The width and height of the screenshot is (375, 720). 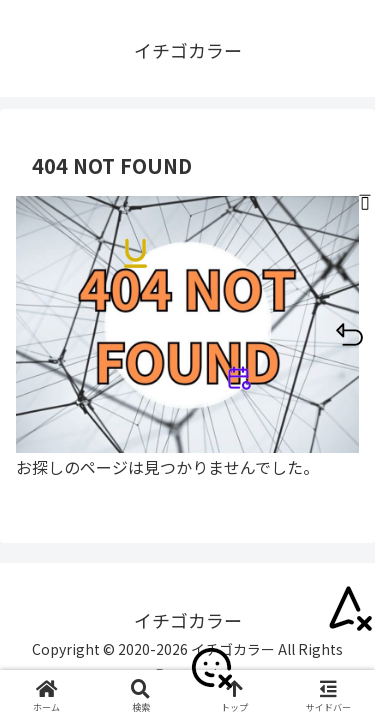 What do you see at coordinates (365, 202) in the screenshot?
I see `align element to top edge` at bounding box center [365, 202].